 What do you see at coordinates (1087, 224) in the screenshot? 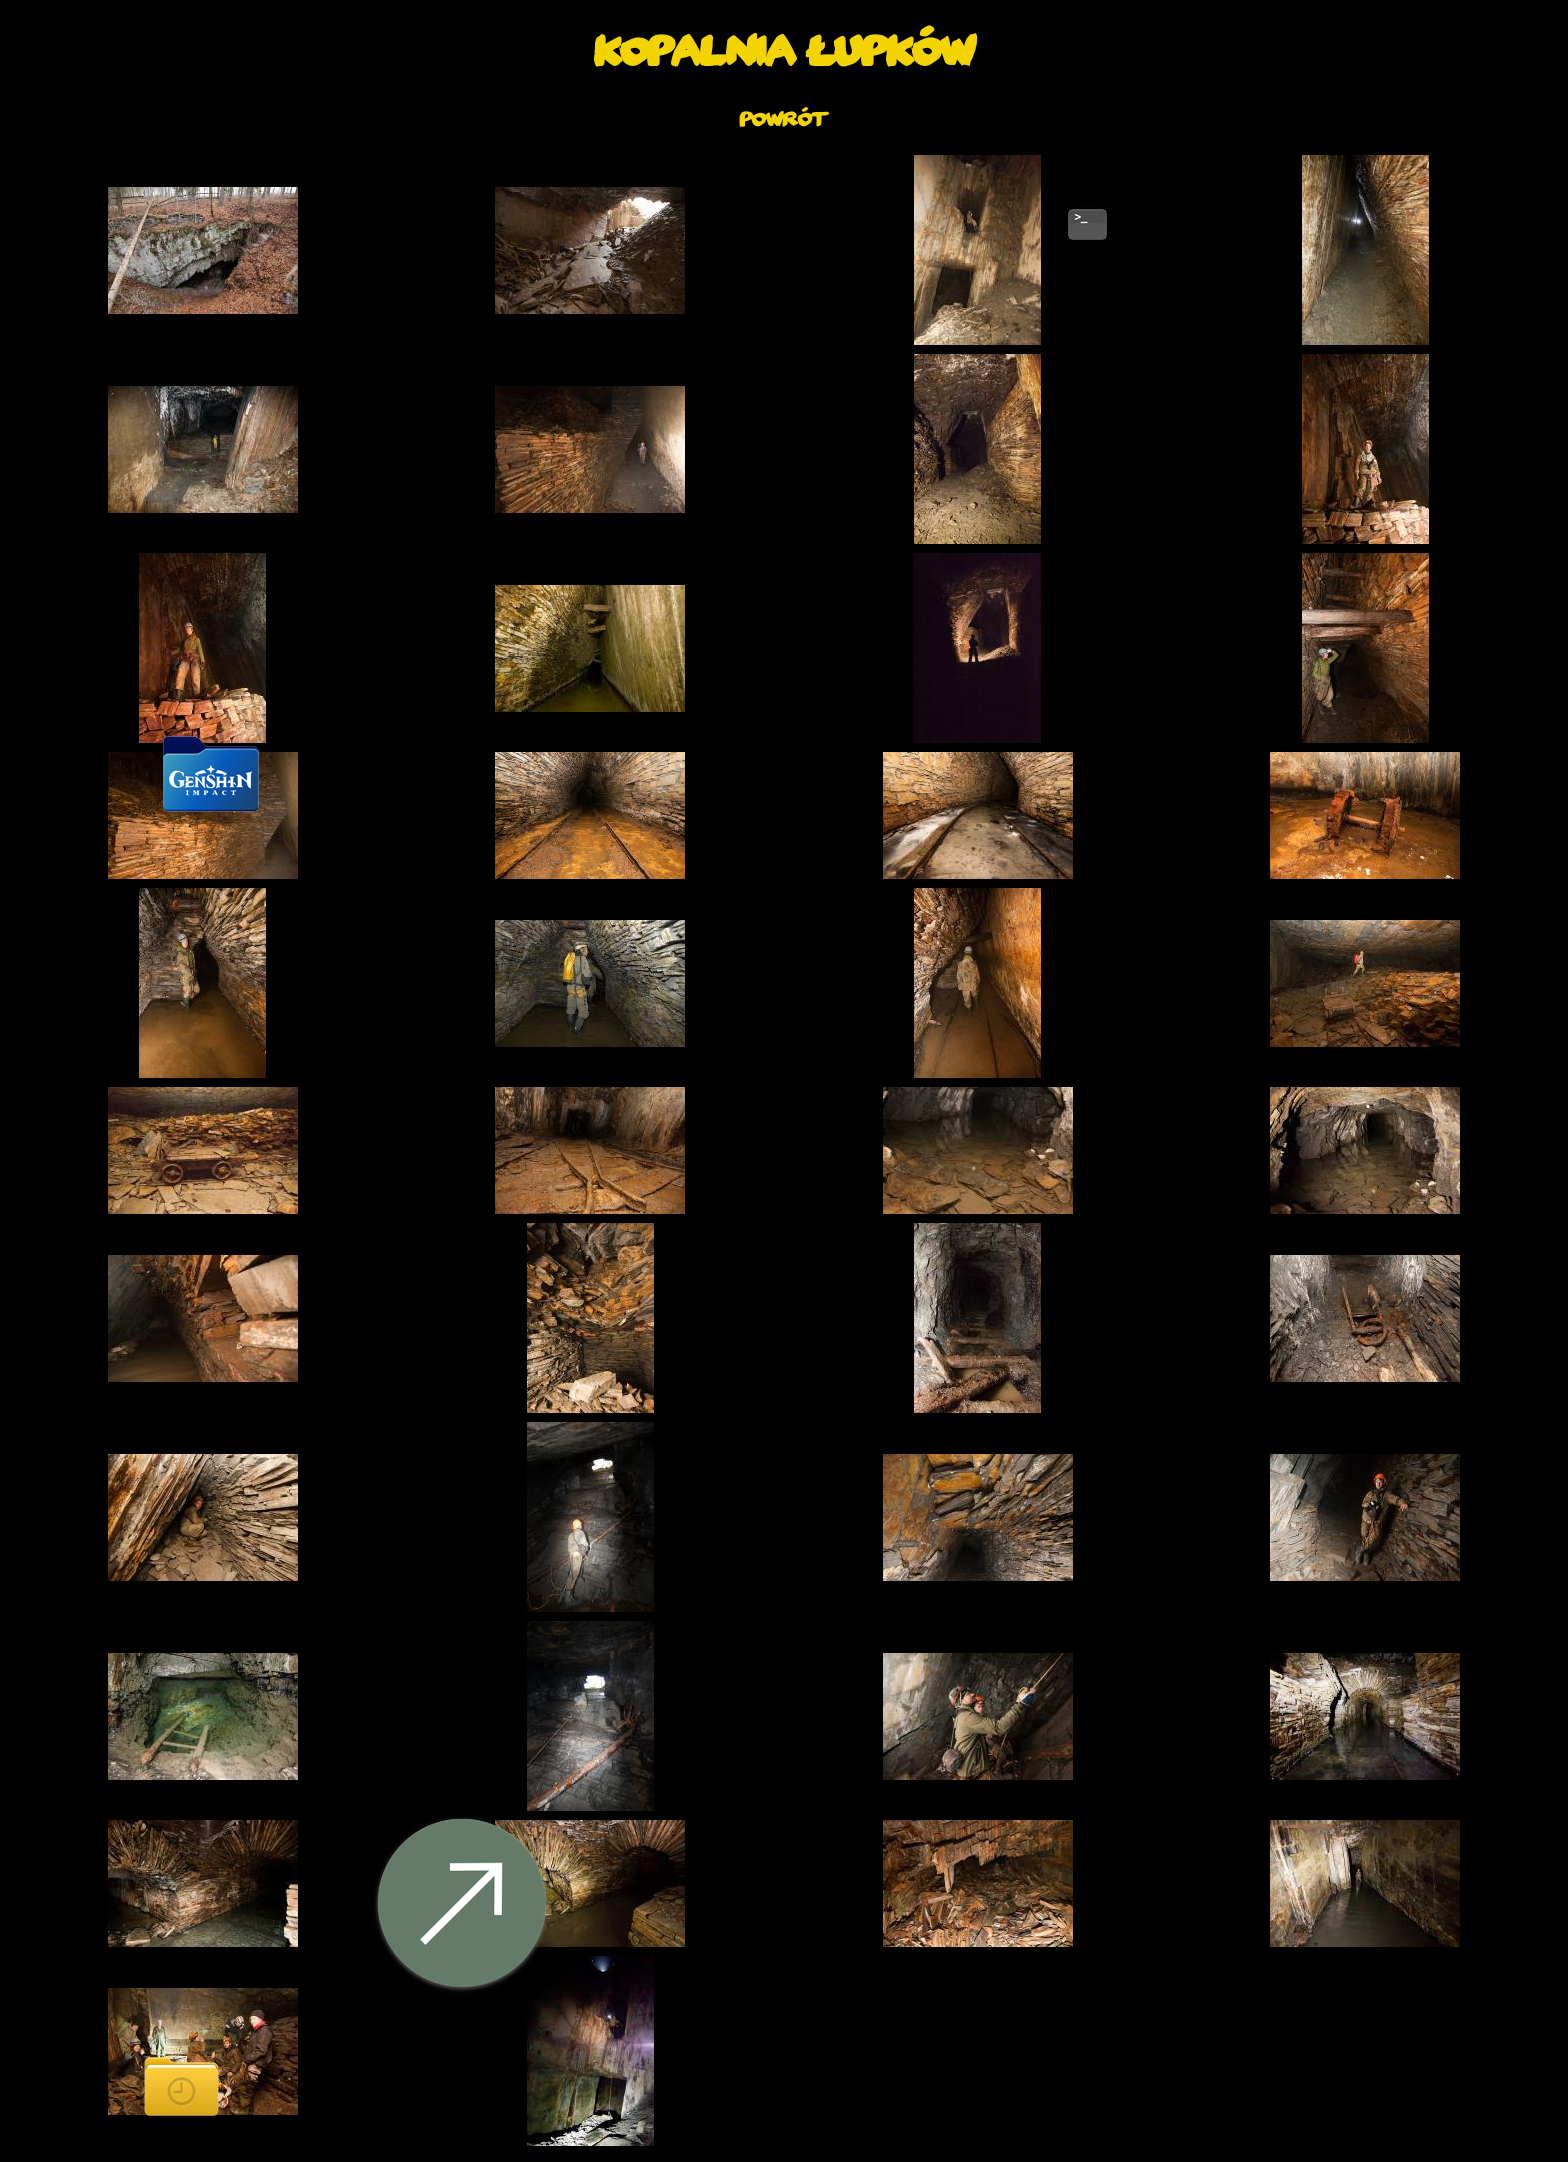
I see `open the terminal application` at bounding box center [1087, 224].